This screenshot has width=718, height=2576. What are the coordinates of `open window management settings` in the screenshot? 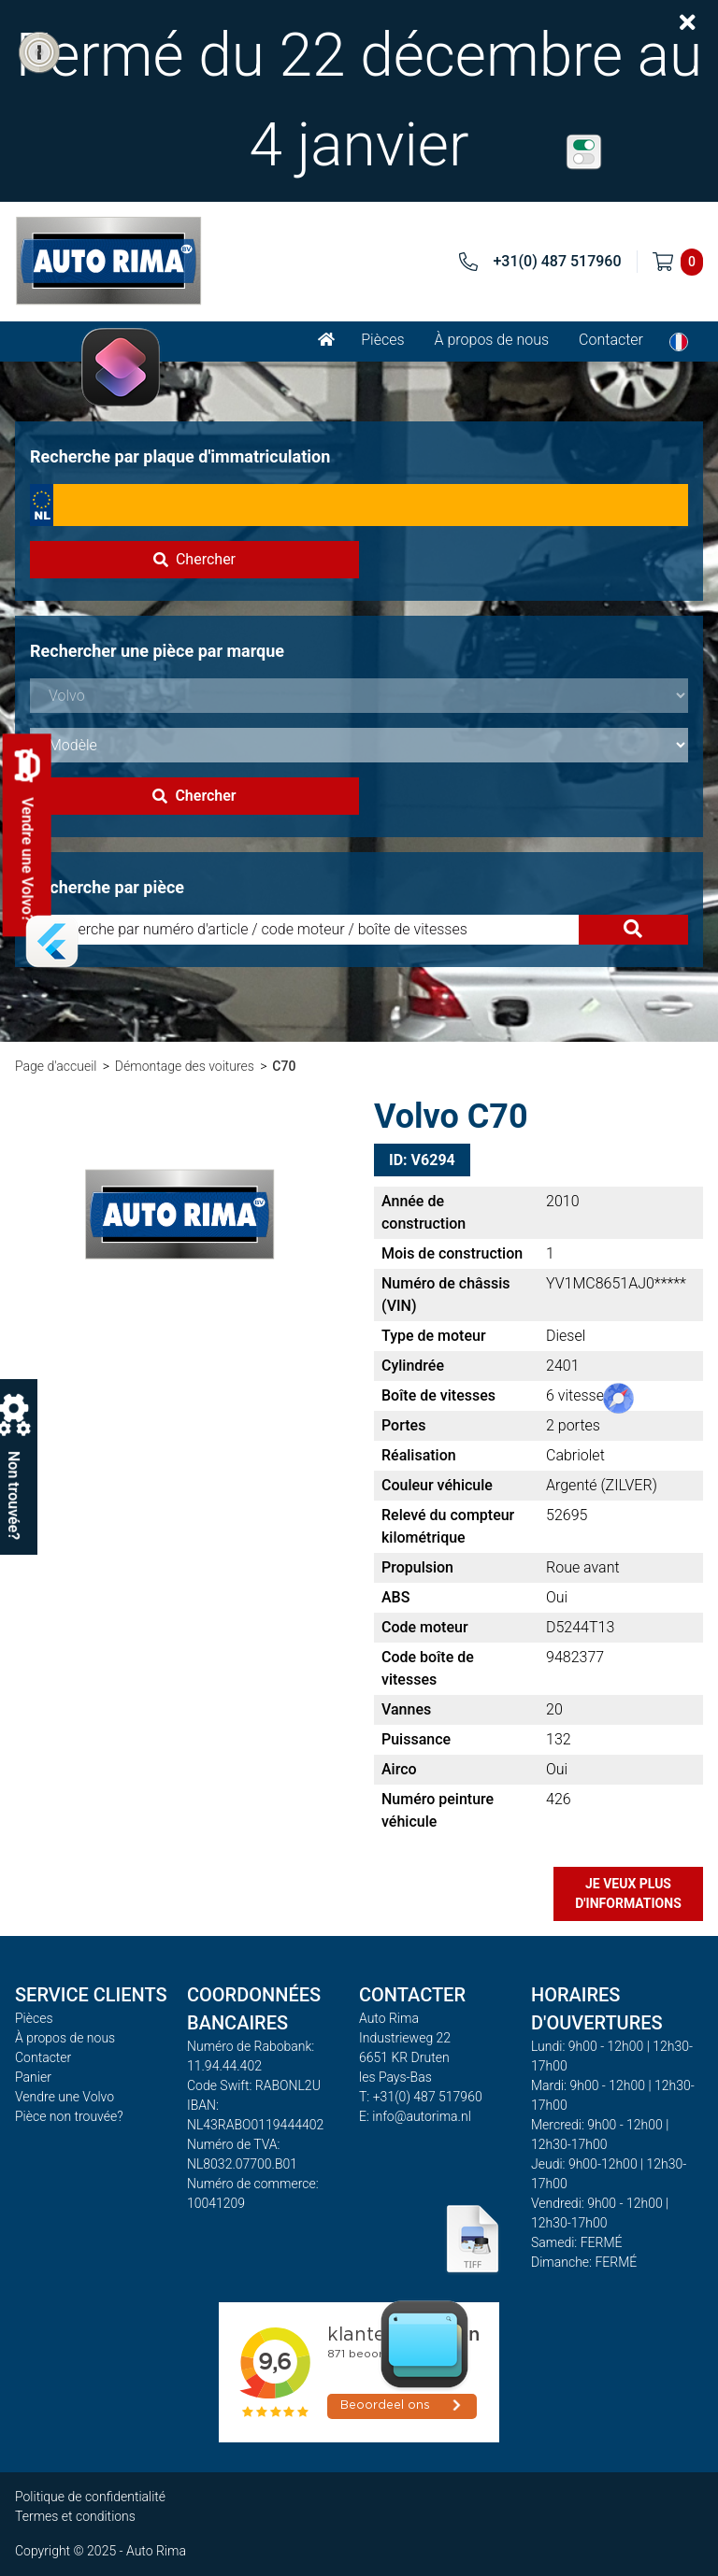 It's located at (424, 2344).